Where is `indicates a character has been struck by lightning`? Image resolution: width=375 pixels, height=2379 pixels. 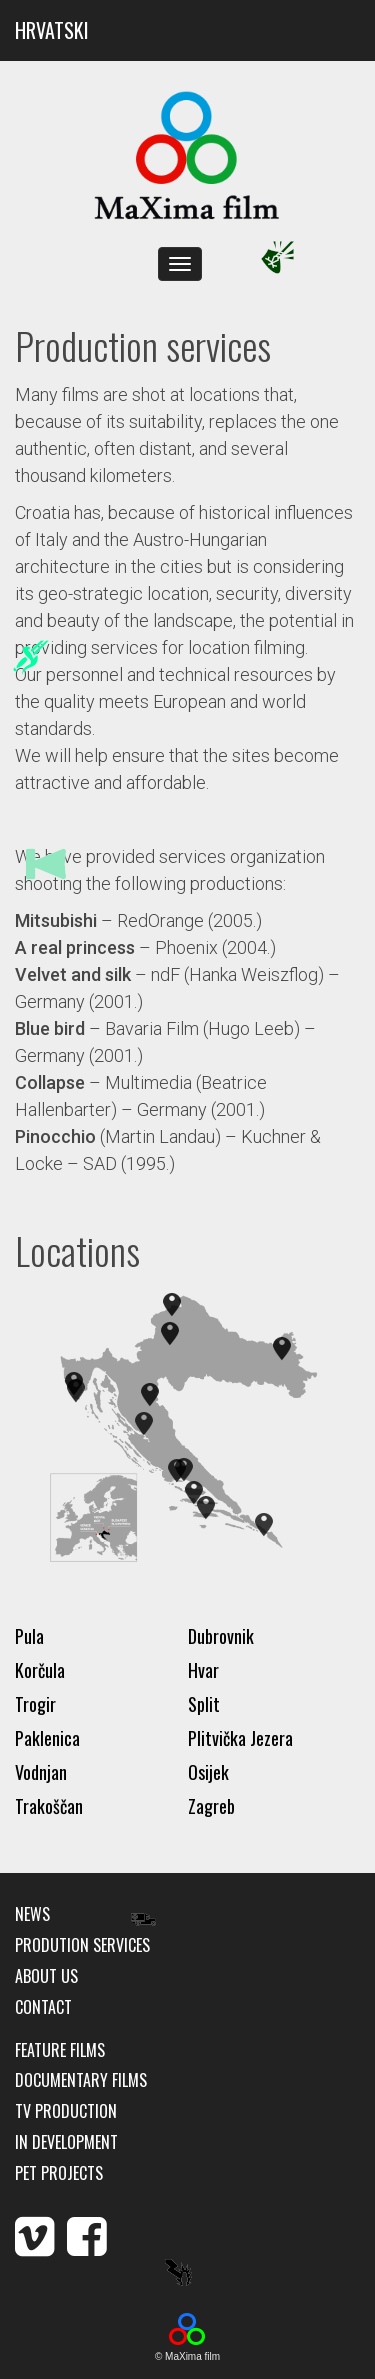
indicates a character has been struck by lightning is located at coordinates (178, 2272).